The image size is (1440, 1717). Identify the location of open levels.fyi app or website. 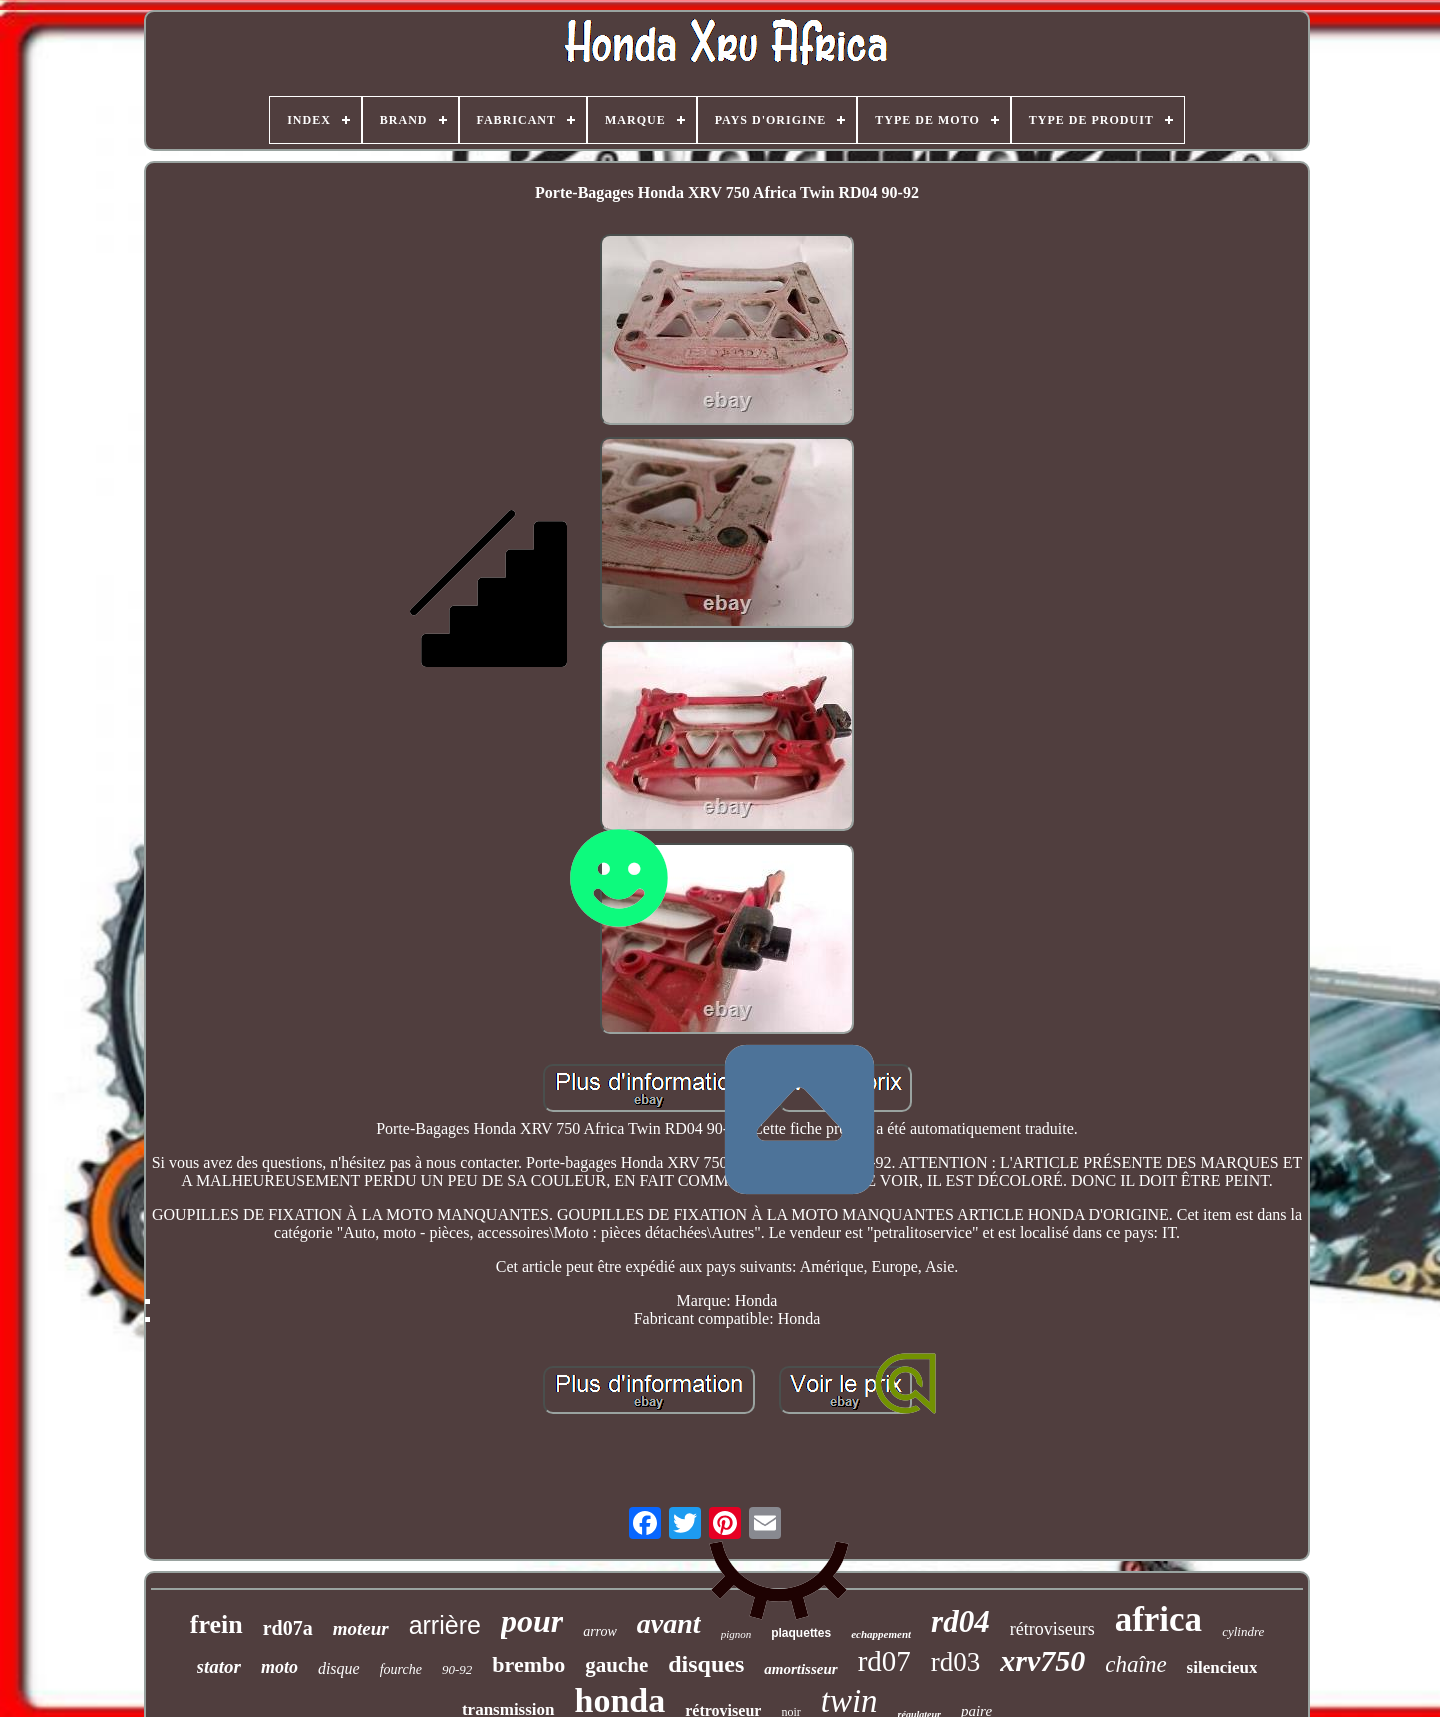
(488, 588).